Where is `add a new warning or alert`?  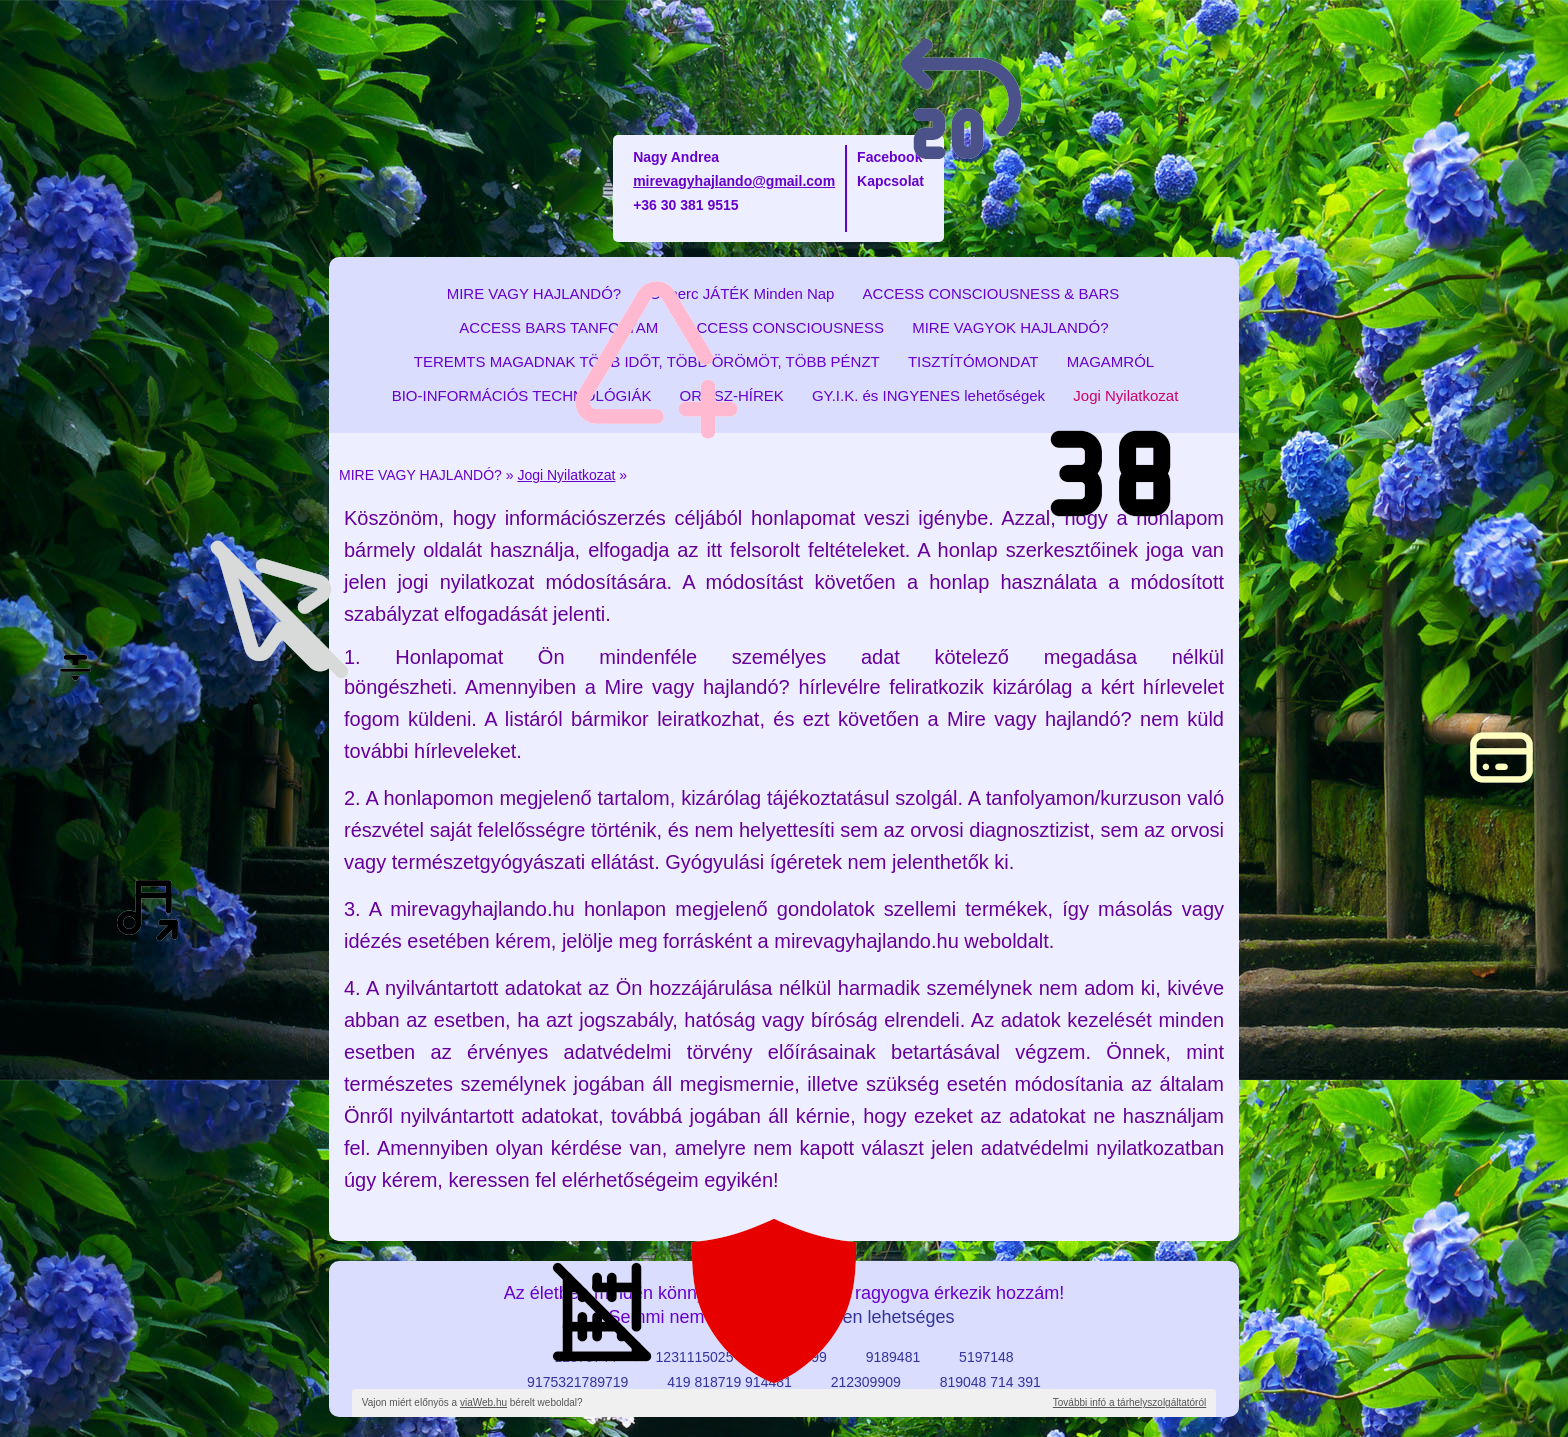 add a new warning or alert is located at coordinates (656, 357).